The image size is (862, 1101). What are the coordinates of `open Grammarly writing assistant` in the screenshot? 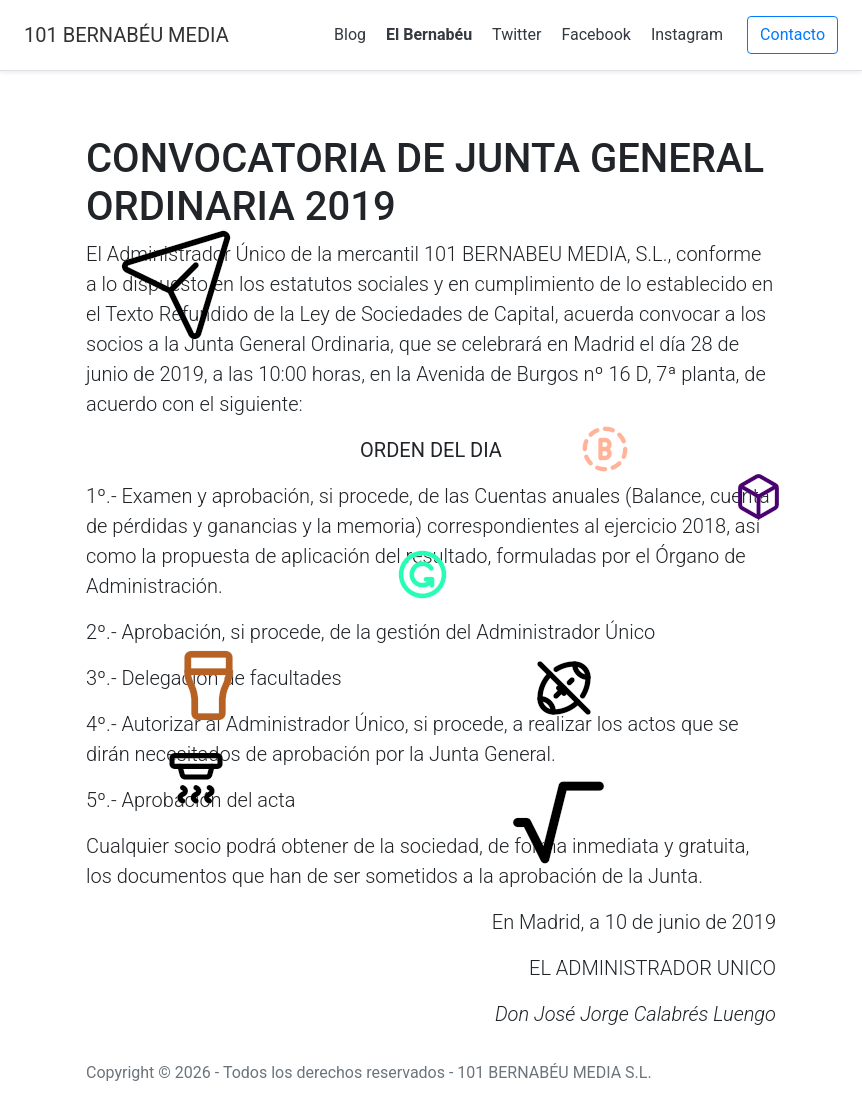 It's located at (422, 574).